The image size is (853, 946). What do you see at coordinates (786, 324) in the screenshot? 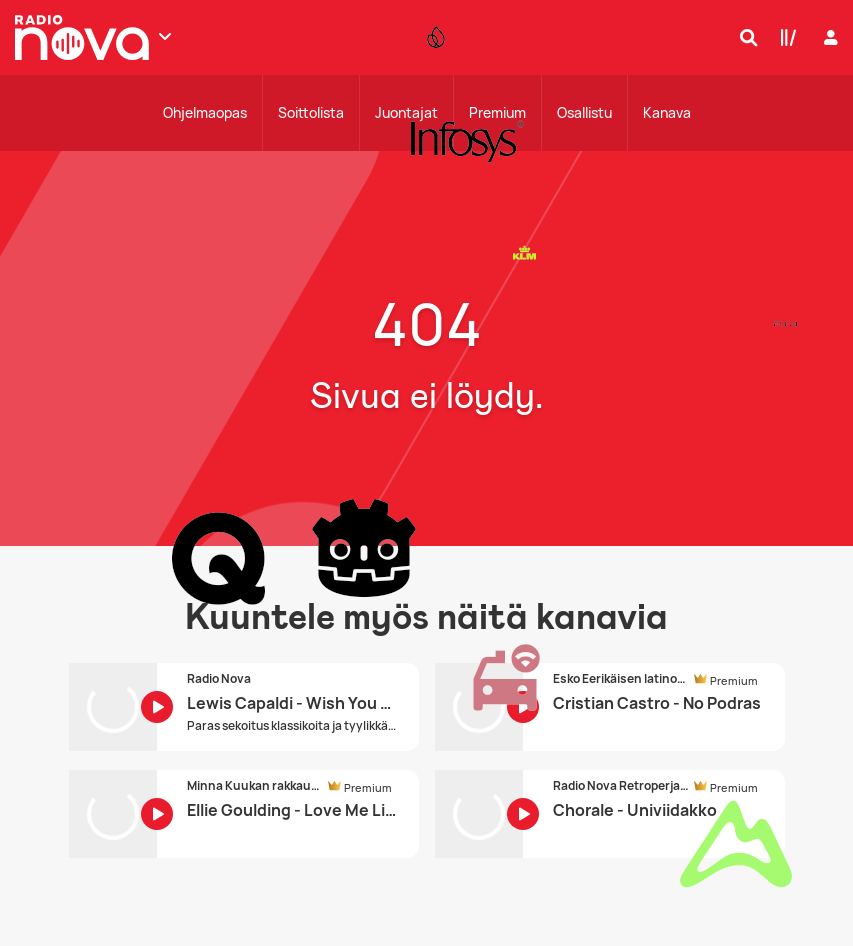
I see `PlayStation 4 brand logo` at bounding box center [786, 324].